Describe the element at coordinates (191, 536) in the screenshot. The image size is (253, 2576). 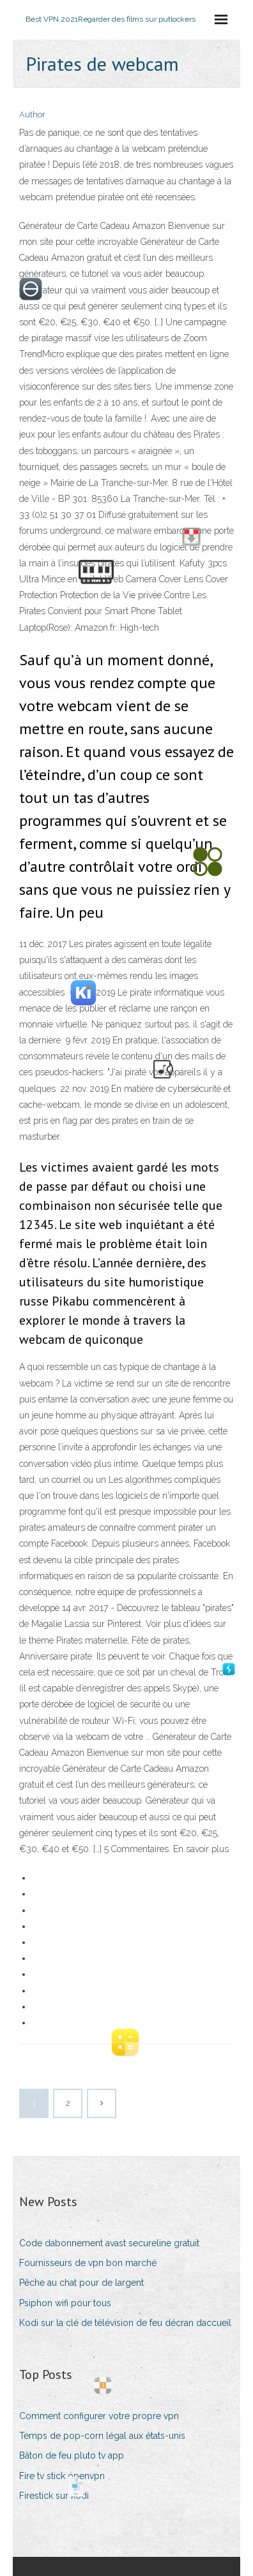
I see `open transmission torrent client` at that location.